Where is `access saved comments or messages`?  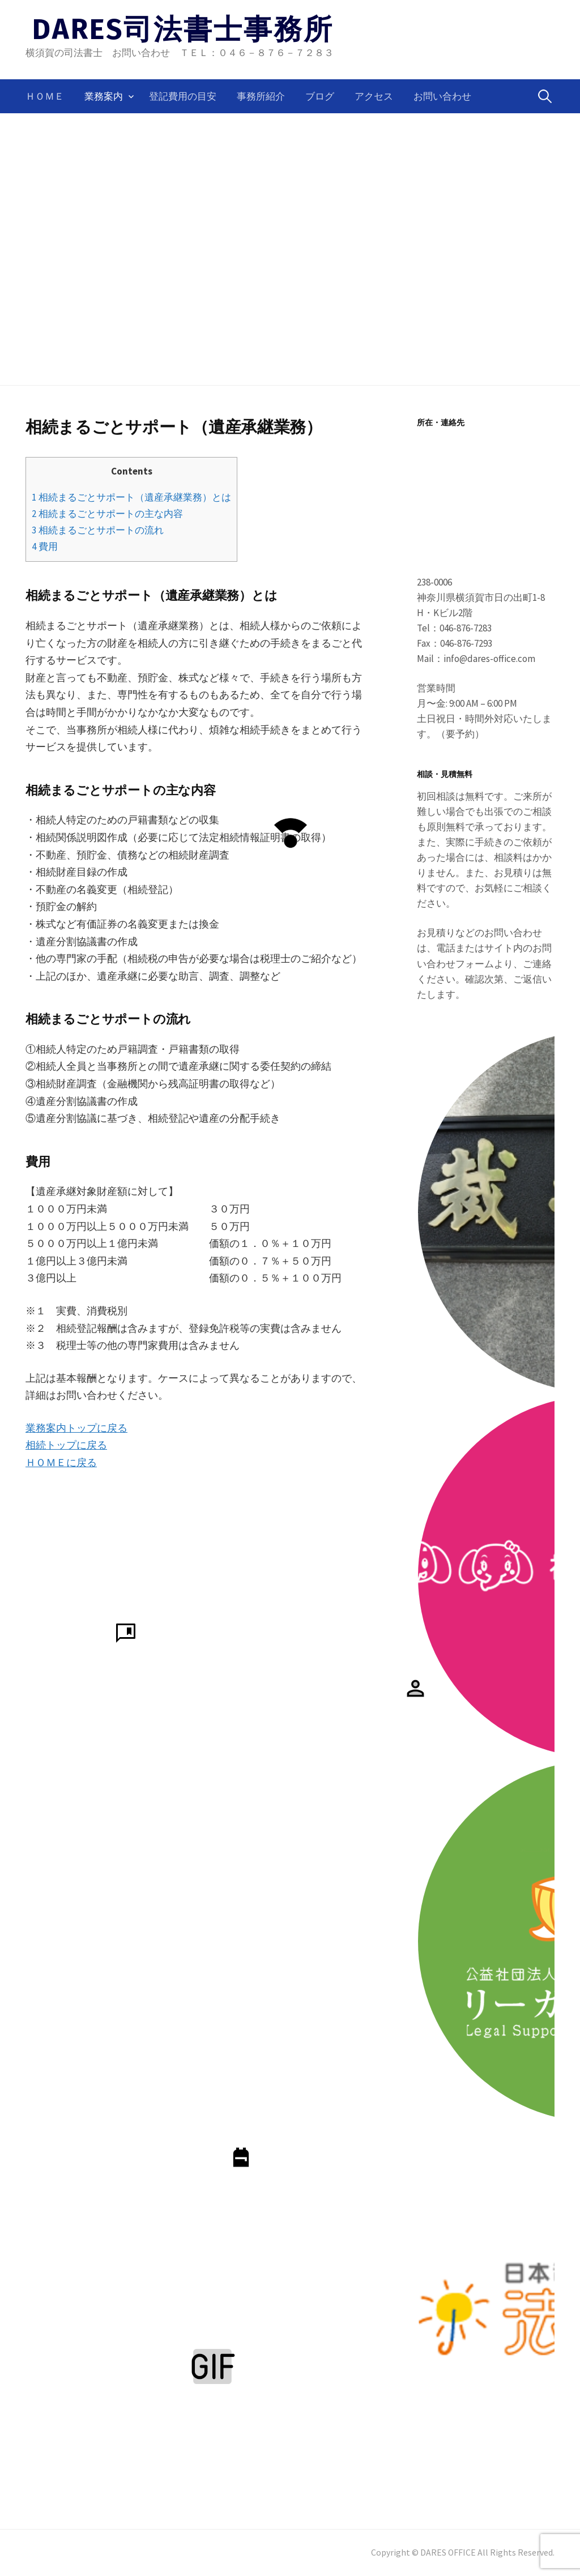
access saved comments or messages is located at coordinates (126, 1633).